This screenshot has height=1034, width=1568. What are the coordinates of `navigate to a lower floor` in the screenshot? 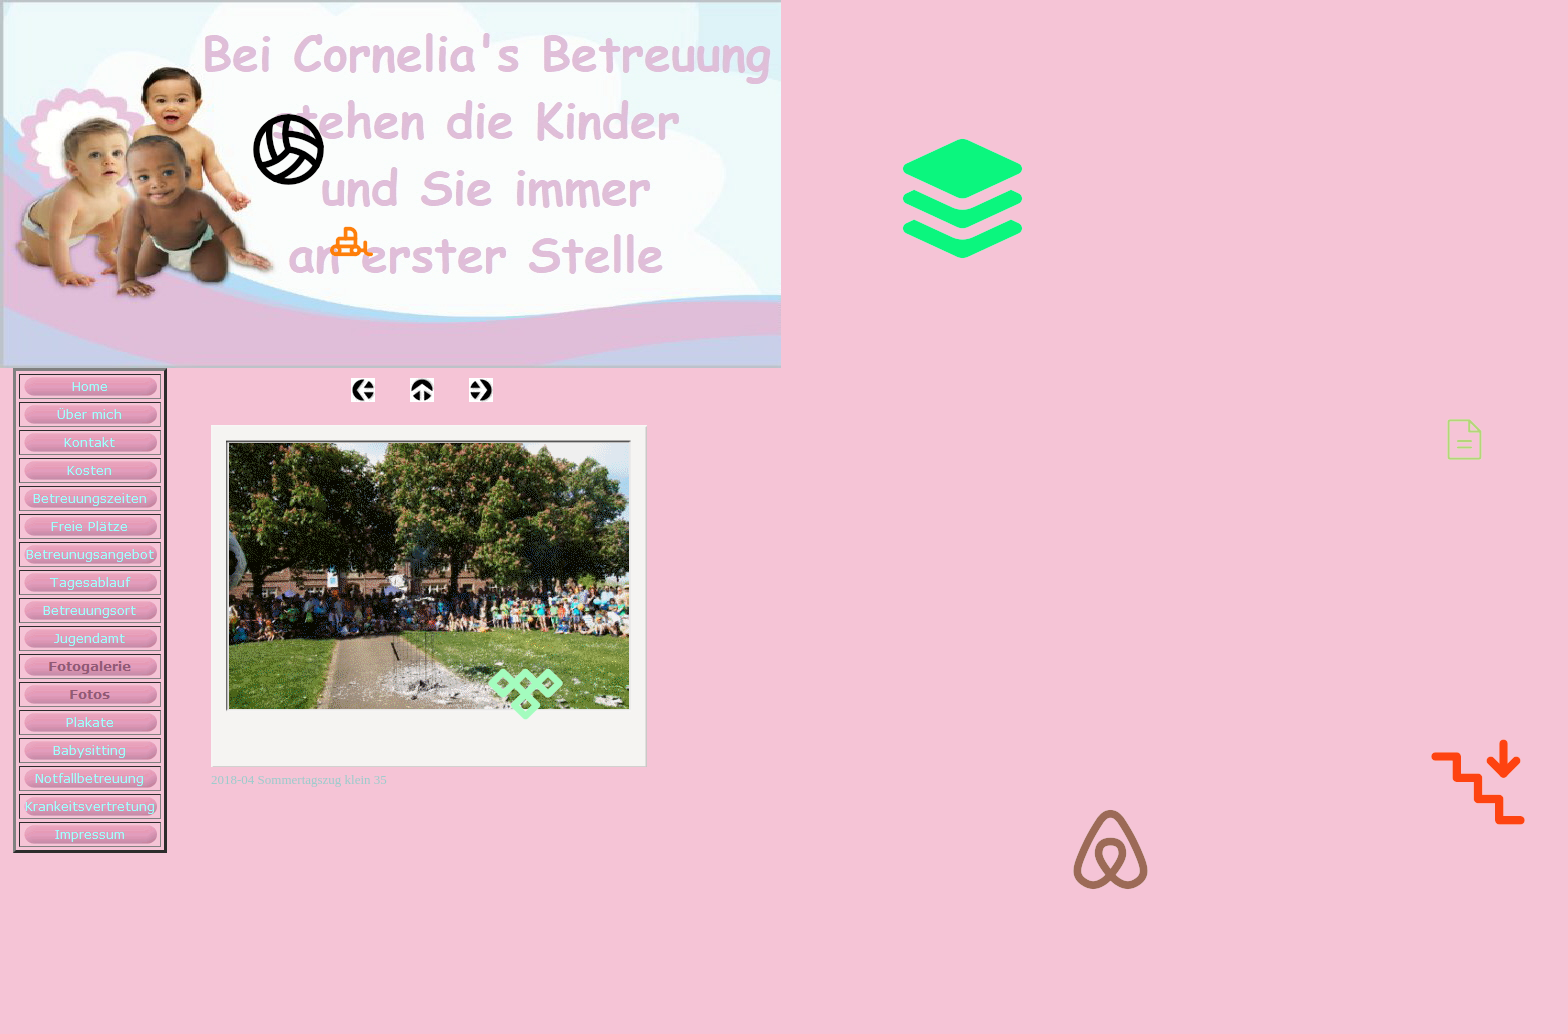 It's located at (1478, 782).